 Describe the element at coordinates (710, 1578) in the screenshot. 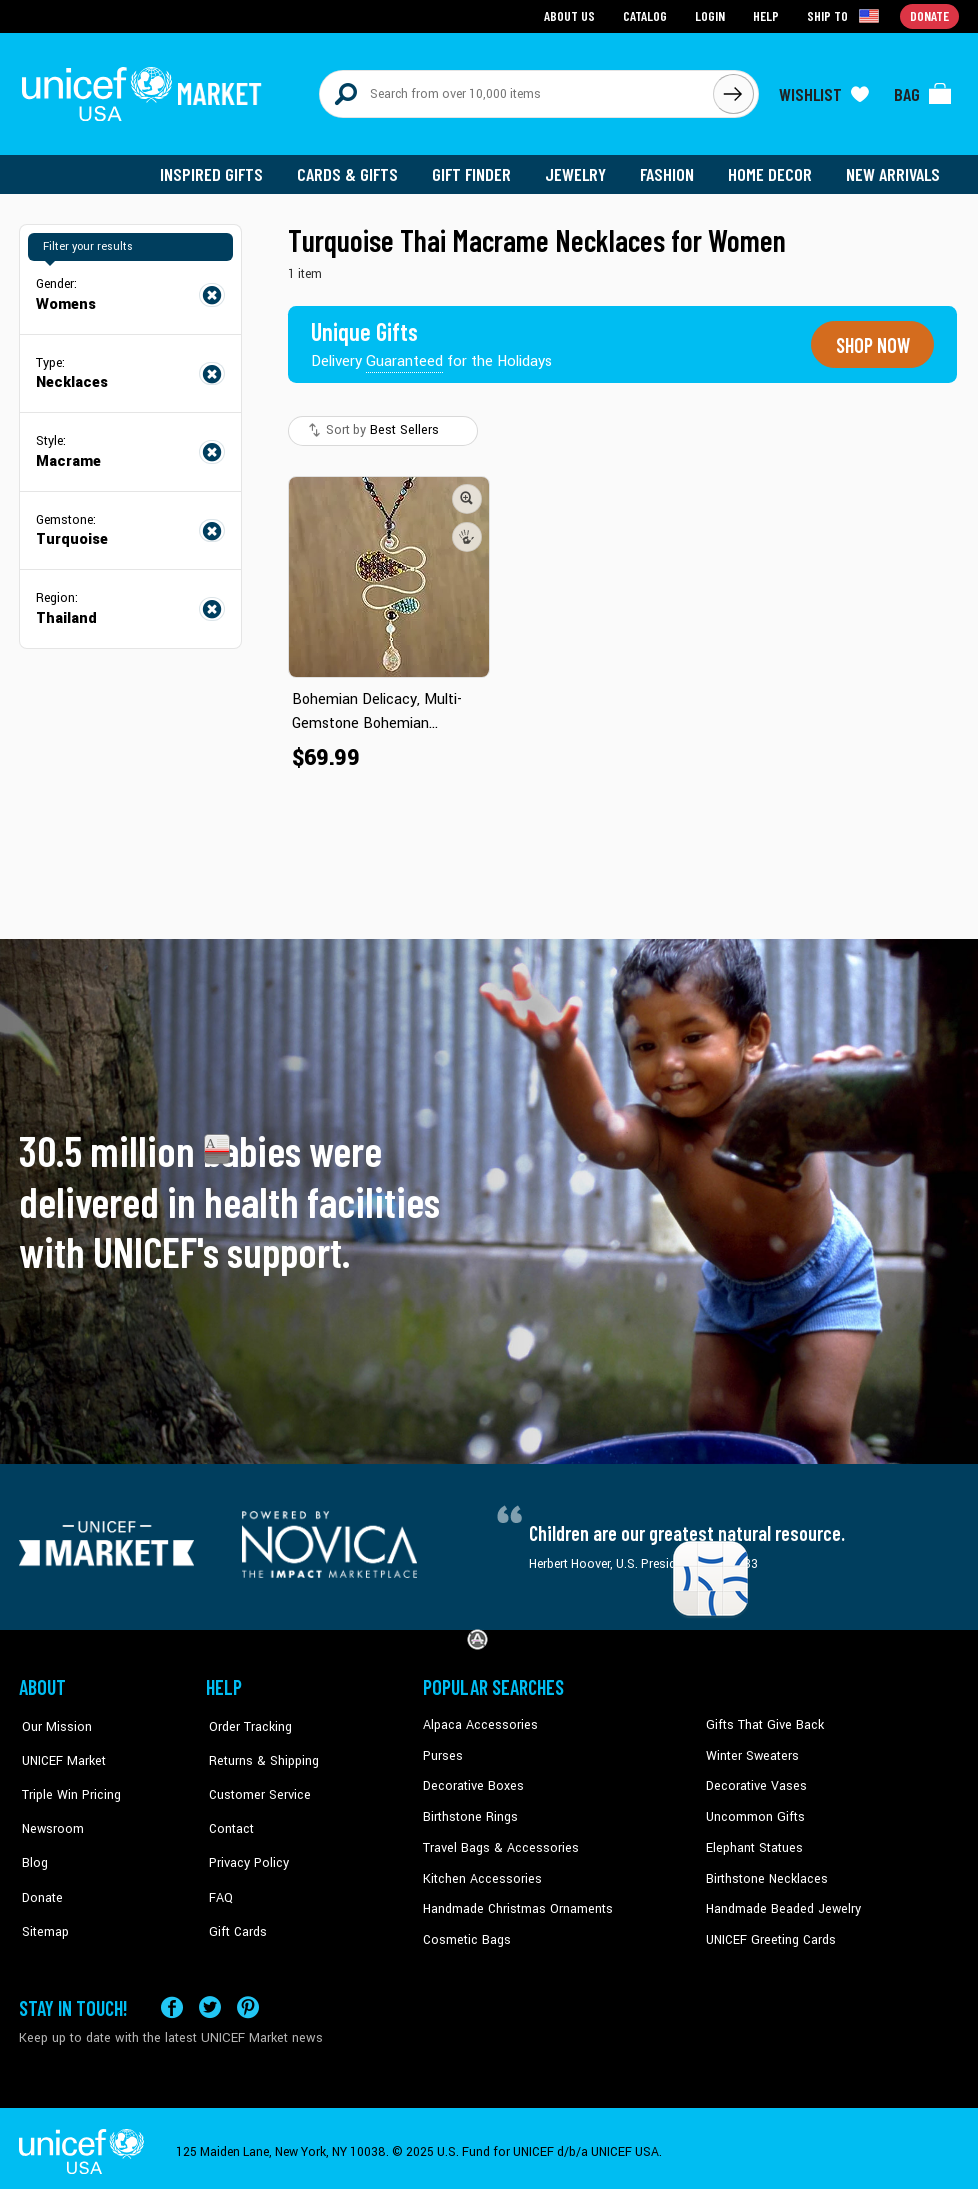

I see `launch gnome taquin sliding puzzle game` at that location.